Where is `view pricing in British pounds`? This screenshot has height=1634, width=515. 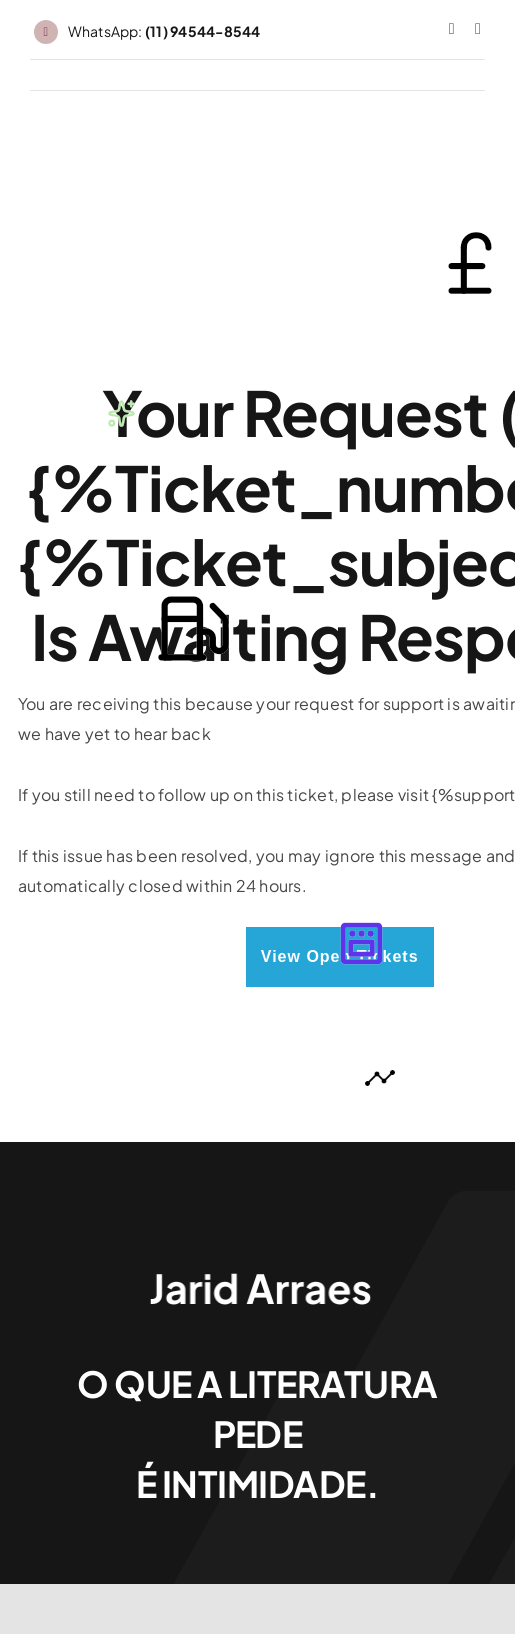
view pricing in British pounds is located at coordinates (470, 263).